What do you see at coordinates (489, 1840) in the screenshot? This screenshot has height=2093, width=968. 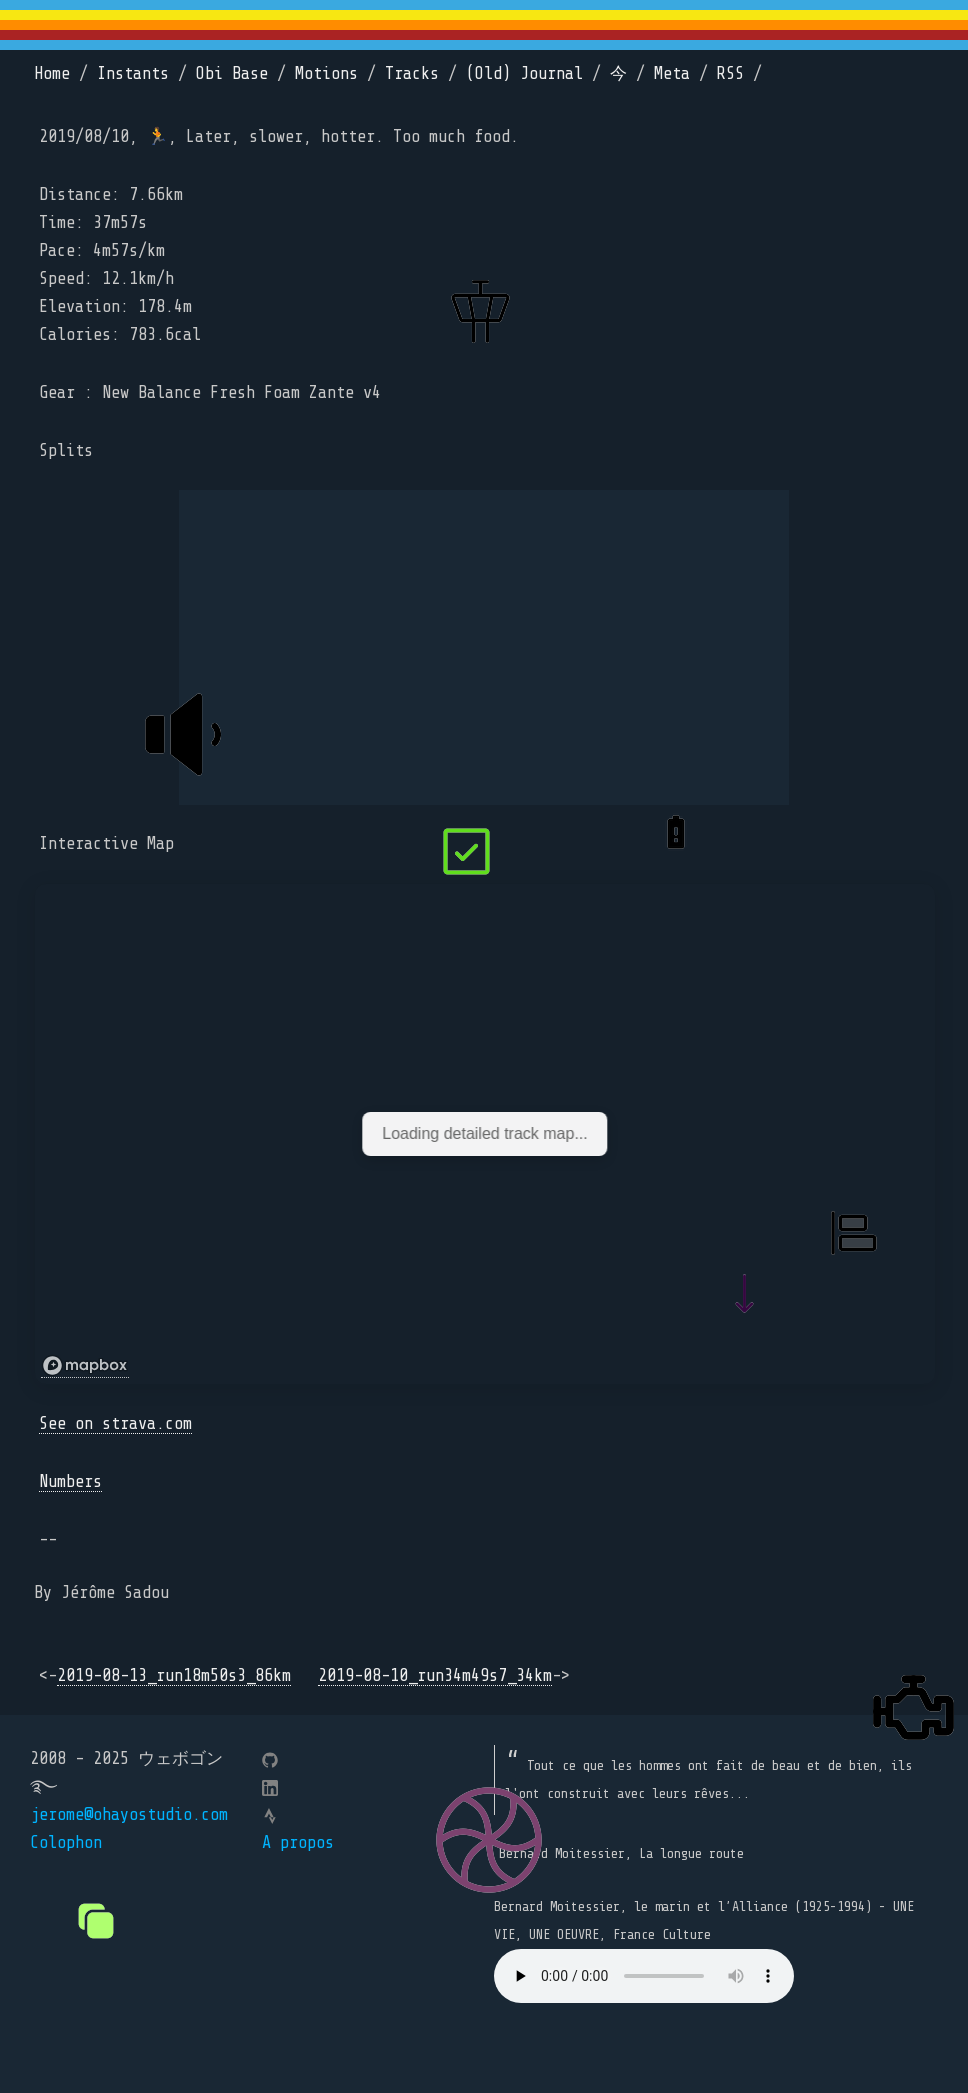 I see `indicates content is loading` at bounding box center [489, 1840].